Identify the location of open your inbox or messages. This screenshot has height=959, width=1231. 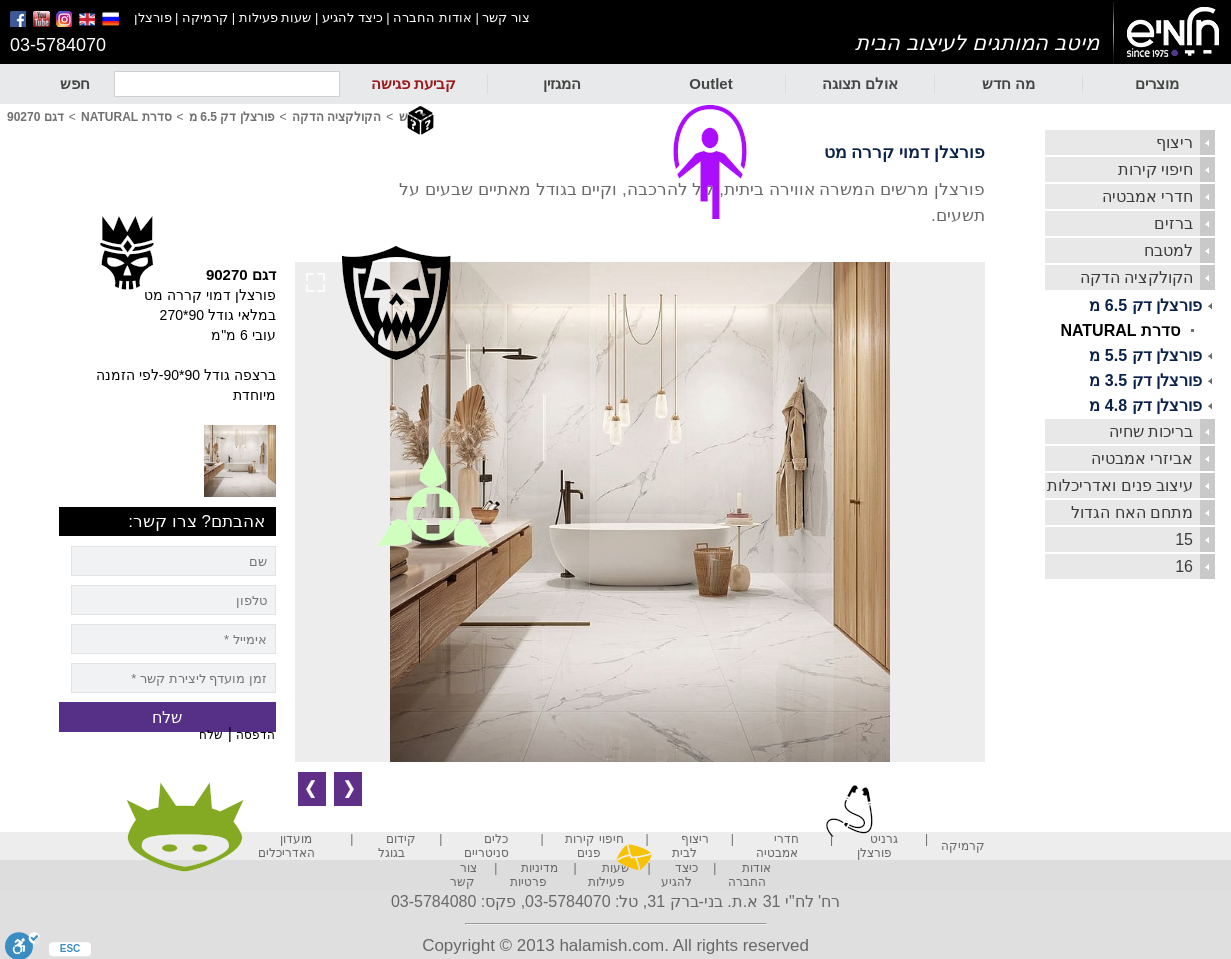
(634, 858).